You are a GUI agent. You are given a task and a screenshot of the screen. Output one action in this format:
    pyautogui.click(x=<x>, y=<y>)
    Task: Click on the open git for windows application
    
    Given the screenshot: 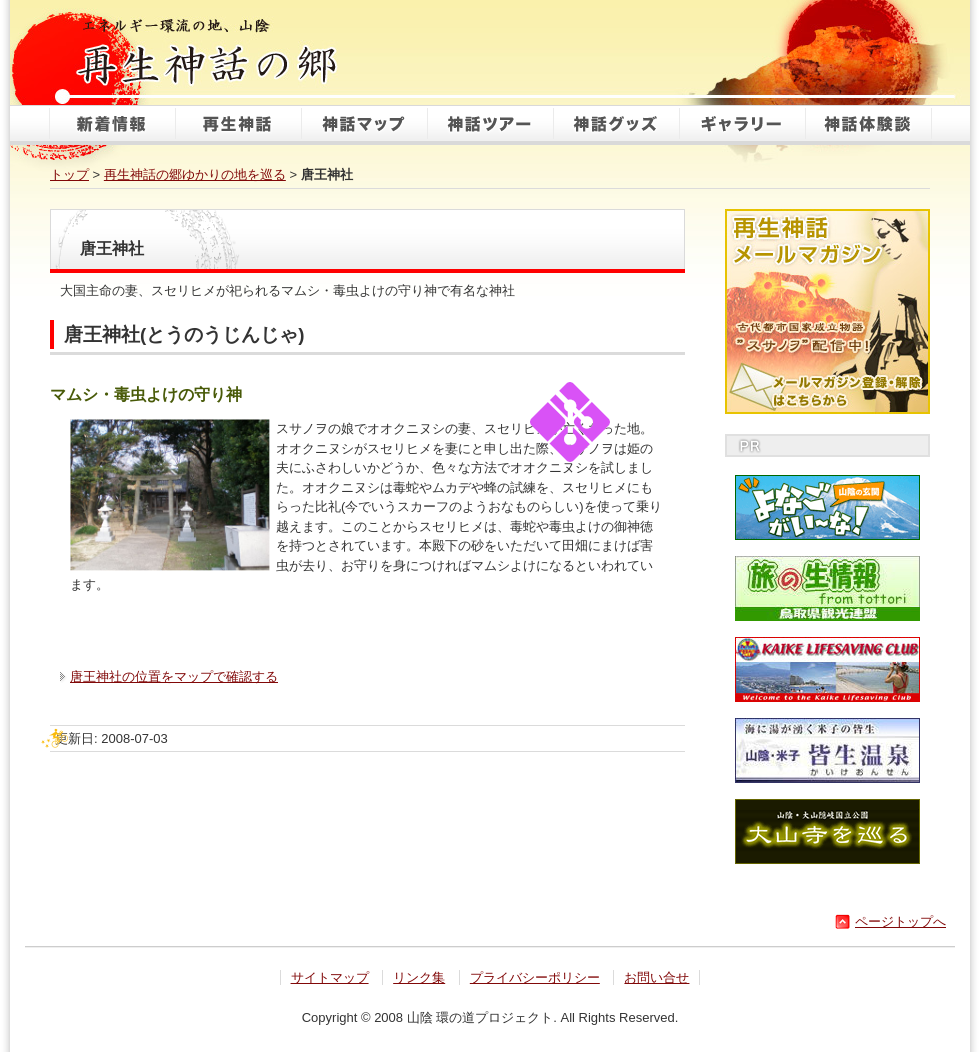 What is the action you would take?
    pyautogui.click(x=570, y=422)
    